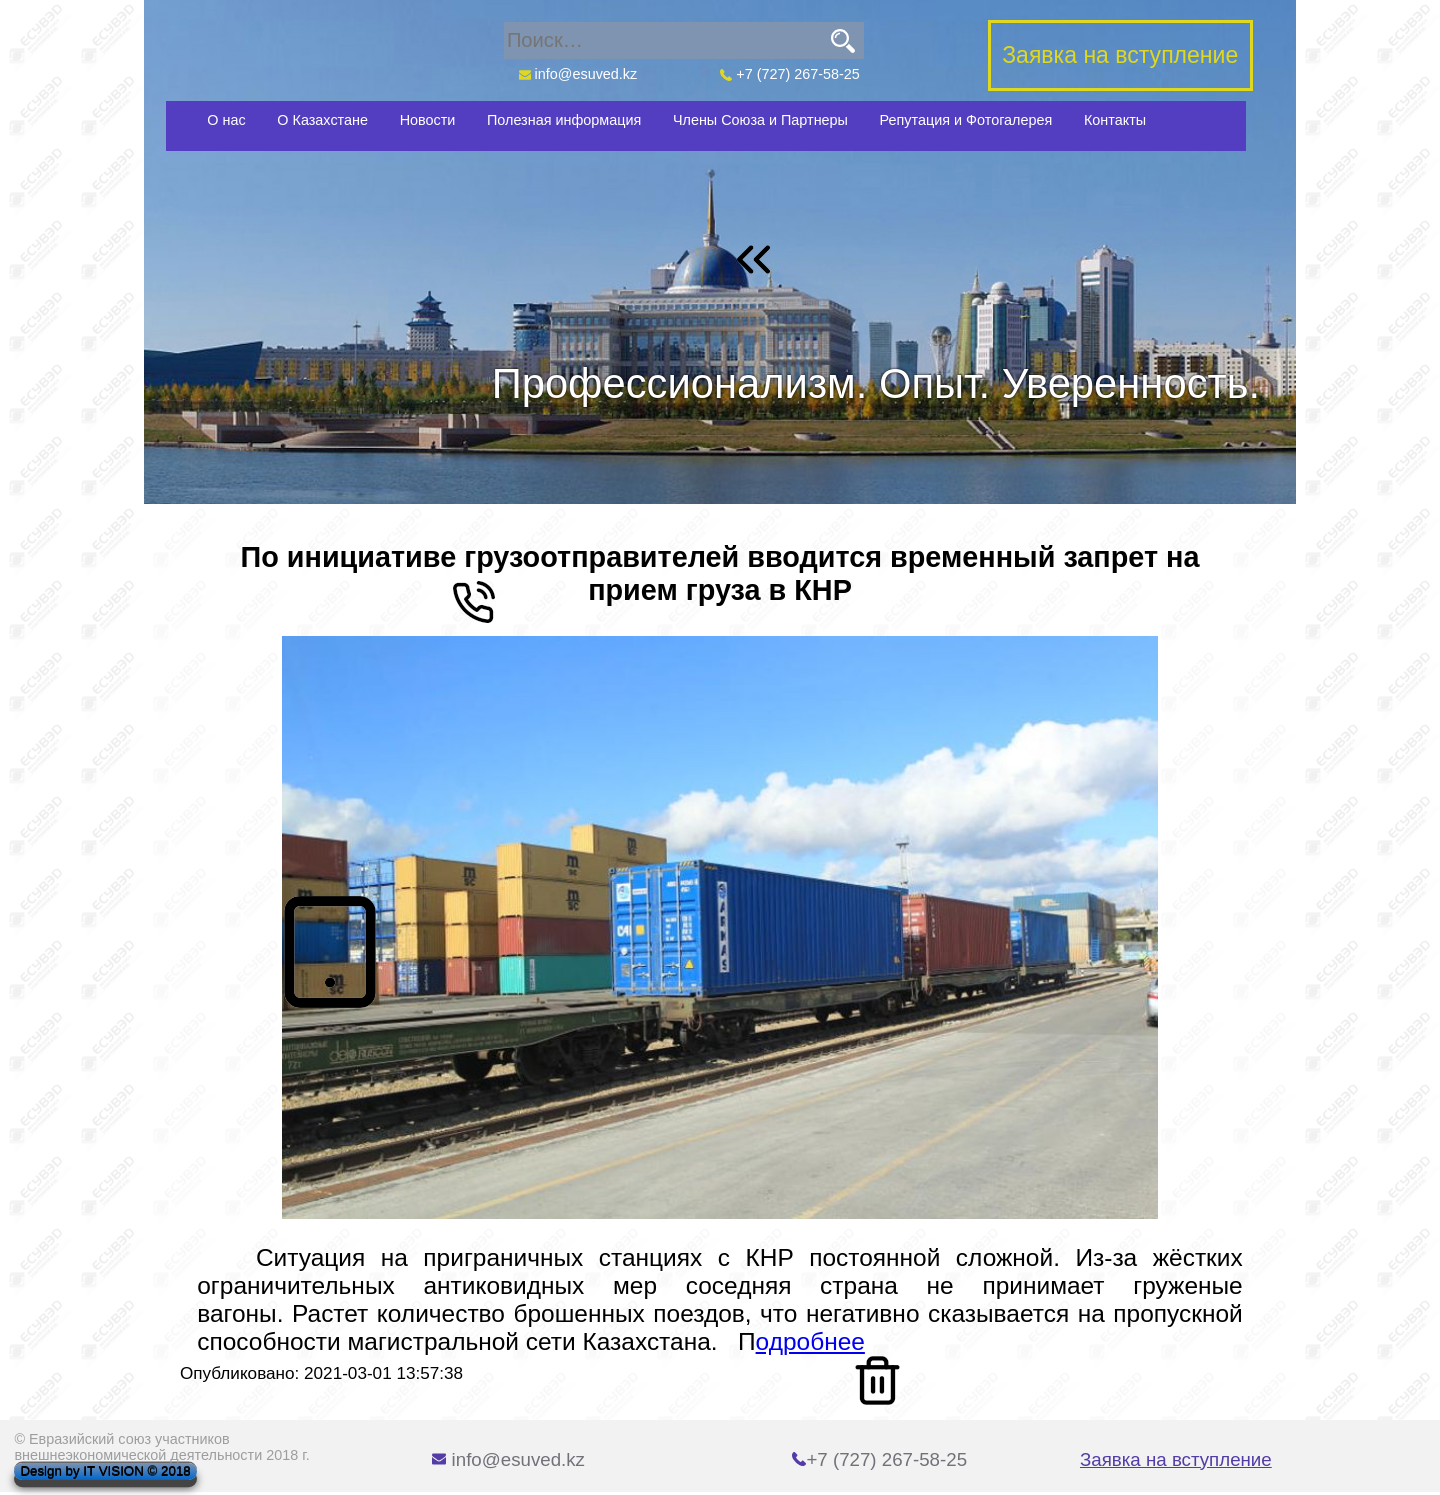  Describe the element at coordinates (877, 1380) in the screenshot. I see `delete selected item` at that location.